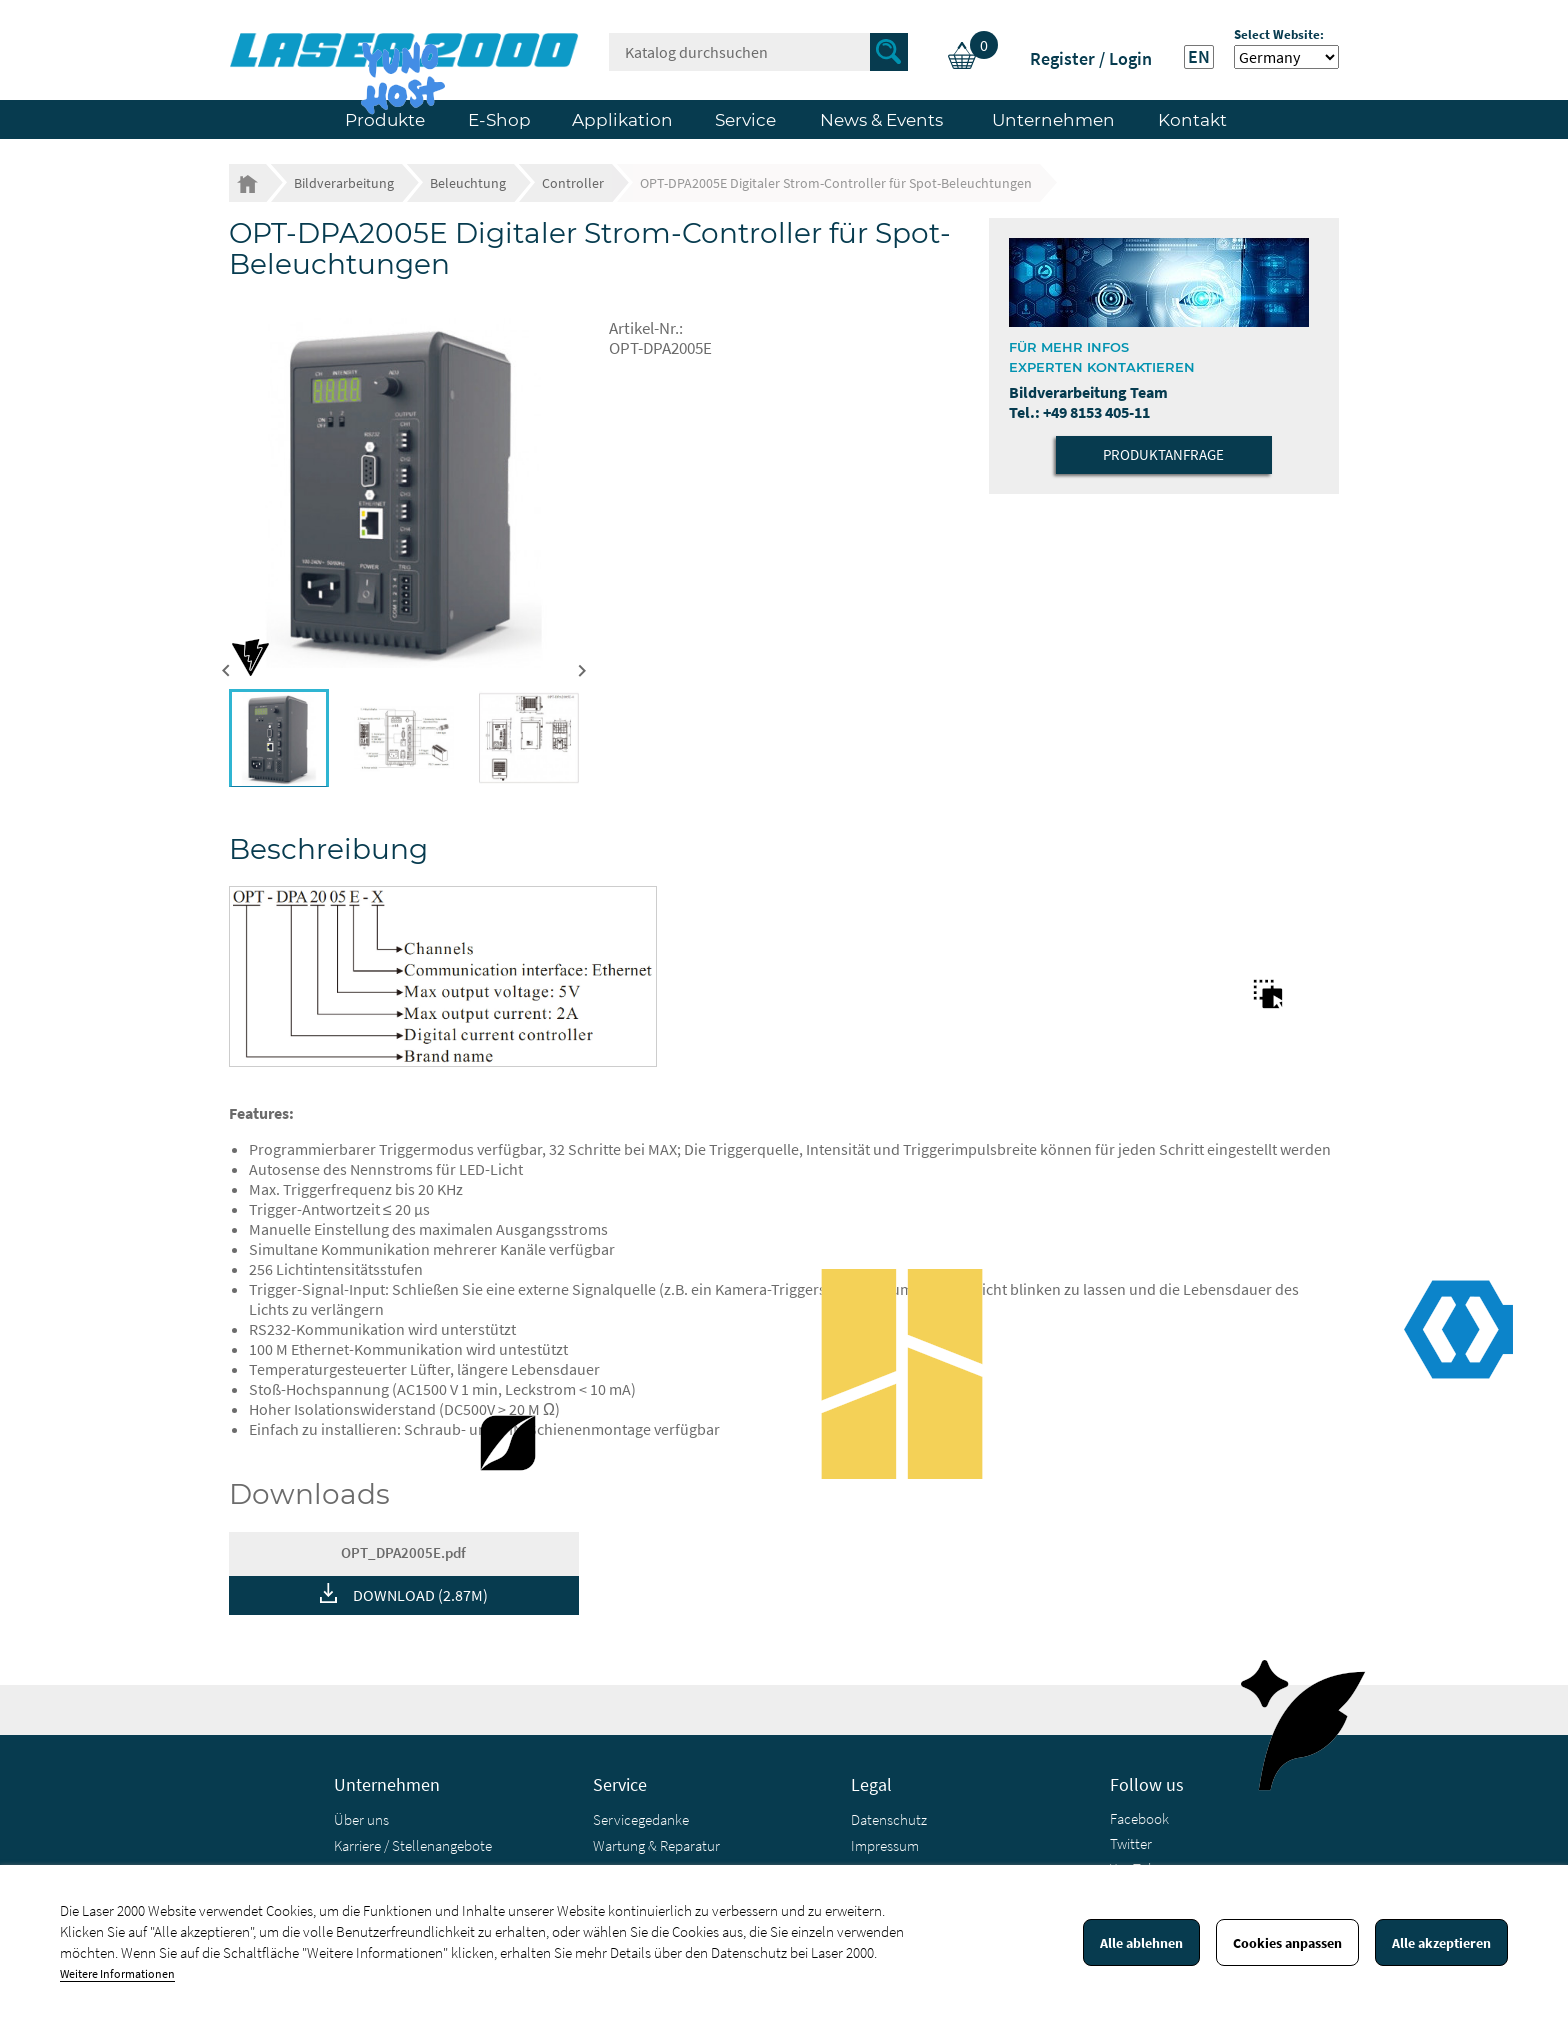 Image resolution: width=1568 pixels, height=2020 pixels. I want to click on open the Bambu Lab app or dashboard, so click(902, 1374).